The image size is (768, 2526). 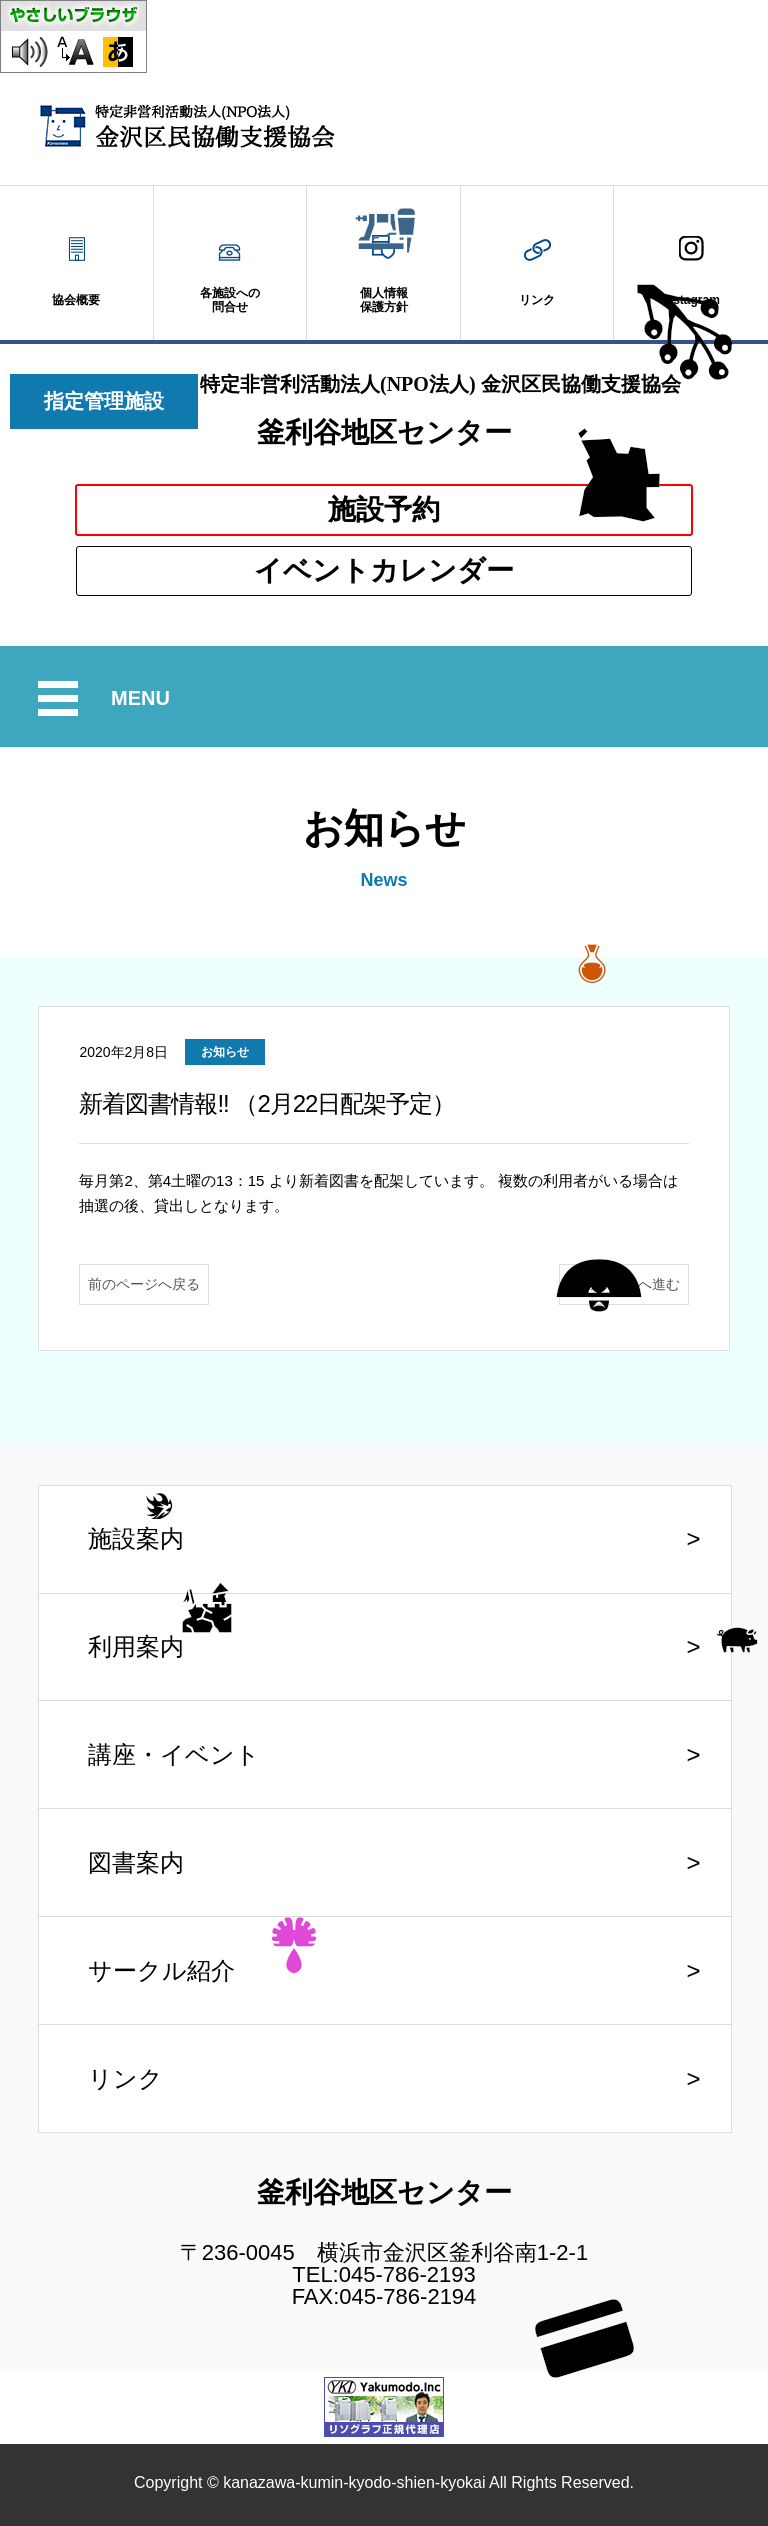 What do you see at coordinates (584, 2338) in the screenshot?
I see `swipe or tap your card to pay` at bounding box center [584, 2338].